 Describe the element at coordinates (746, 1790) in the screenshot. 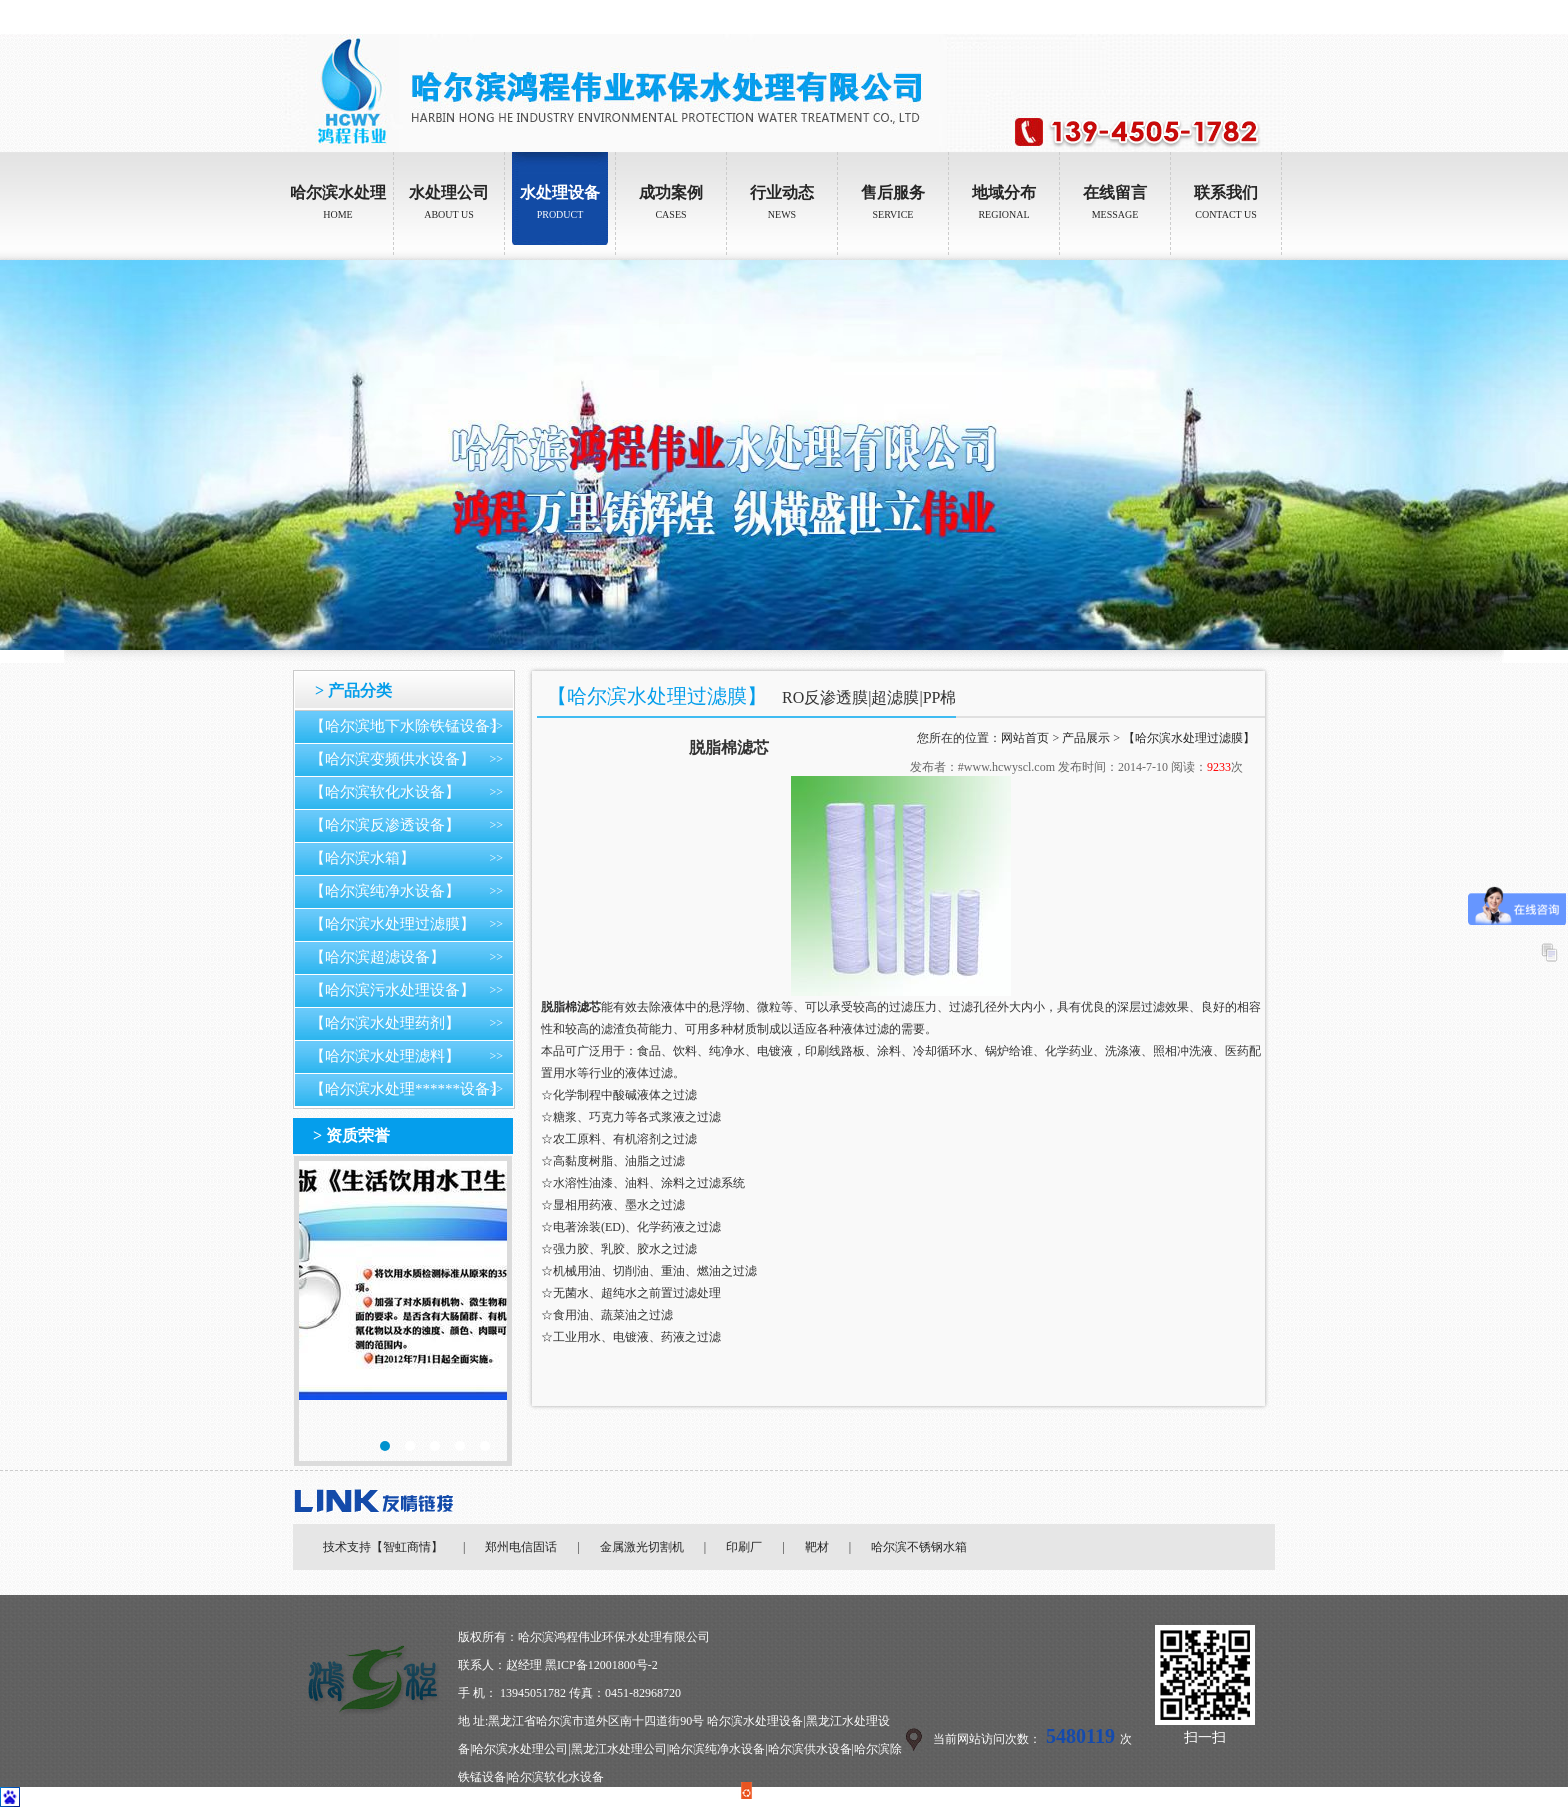

I see `open the ubuntu system menu` at that location.